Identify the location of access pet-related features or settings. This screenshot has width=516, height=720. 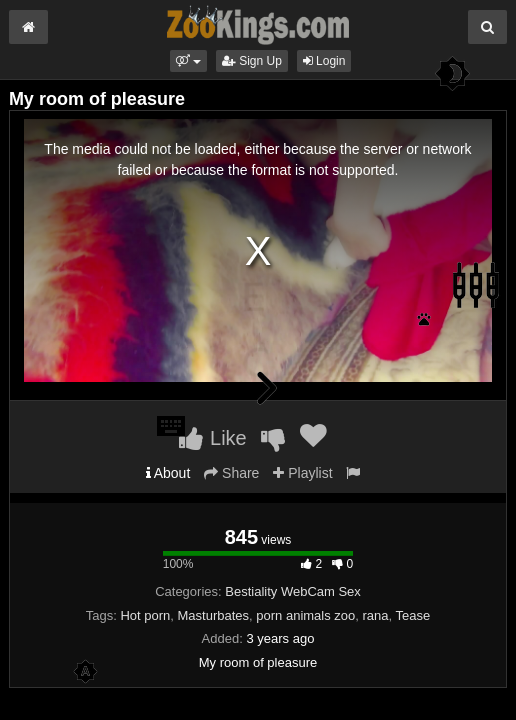
(424, 319).